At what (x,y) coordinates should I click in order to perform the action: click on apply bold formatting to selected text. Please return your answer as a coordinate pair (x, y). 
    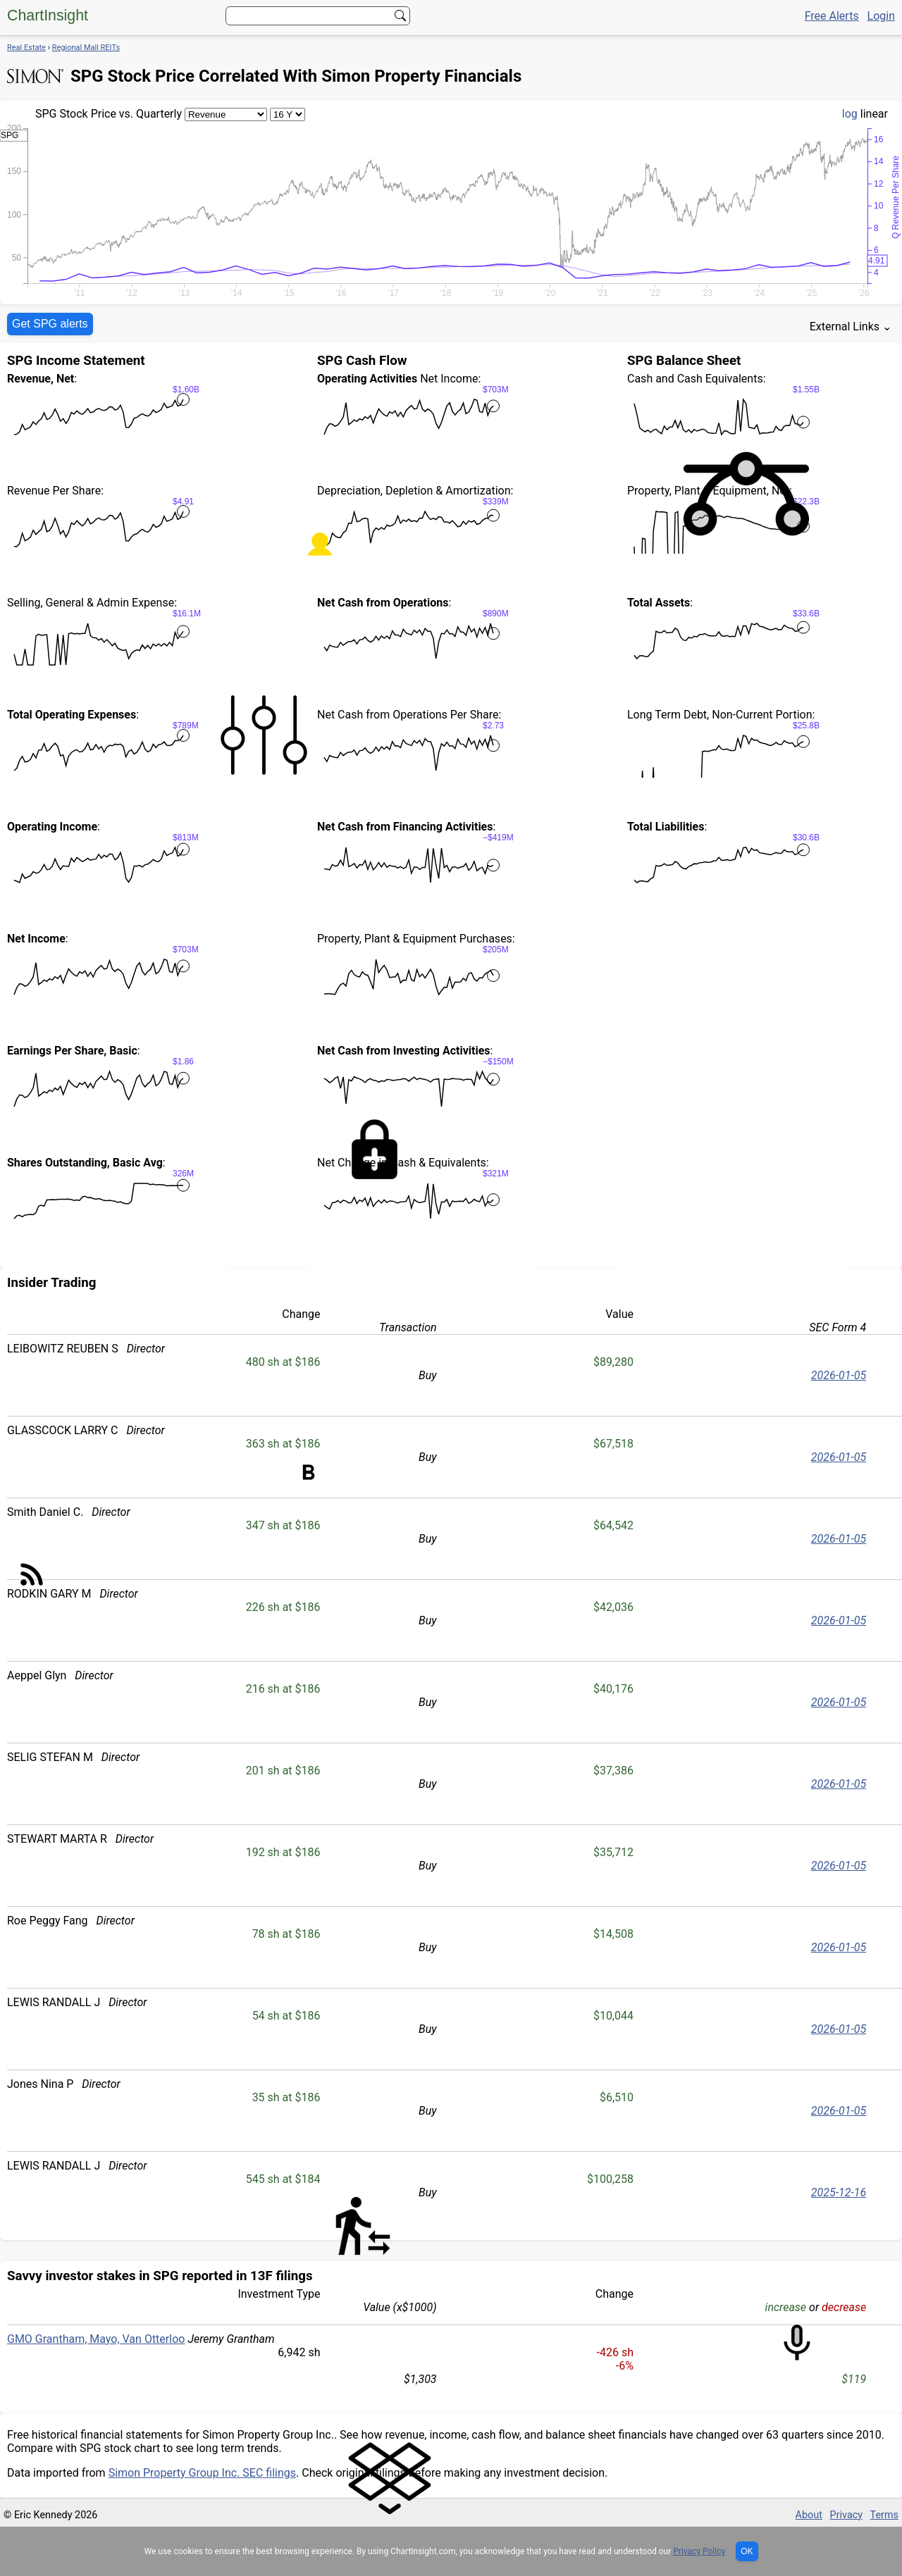
    Looking at the image, I should click on (308, 1473).